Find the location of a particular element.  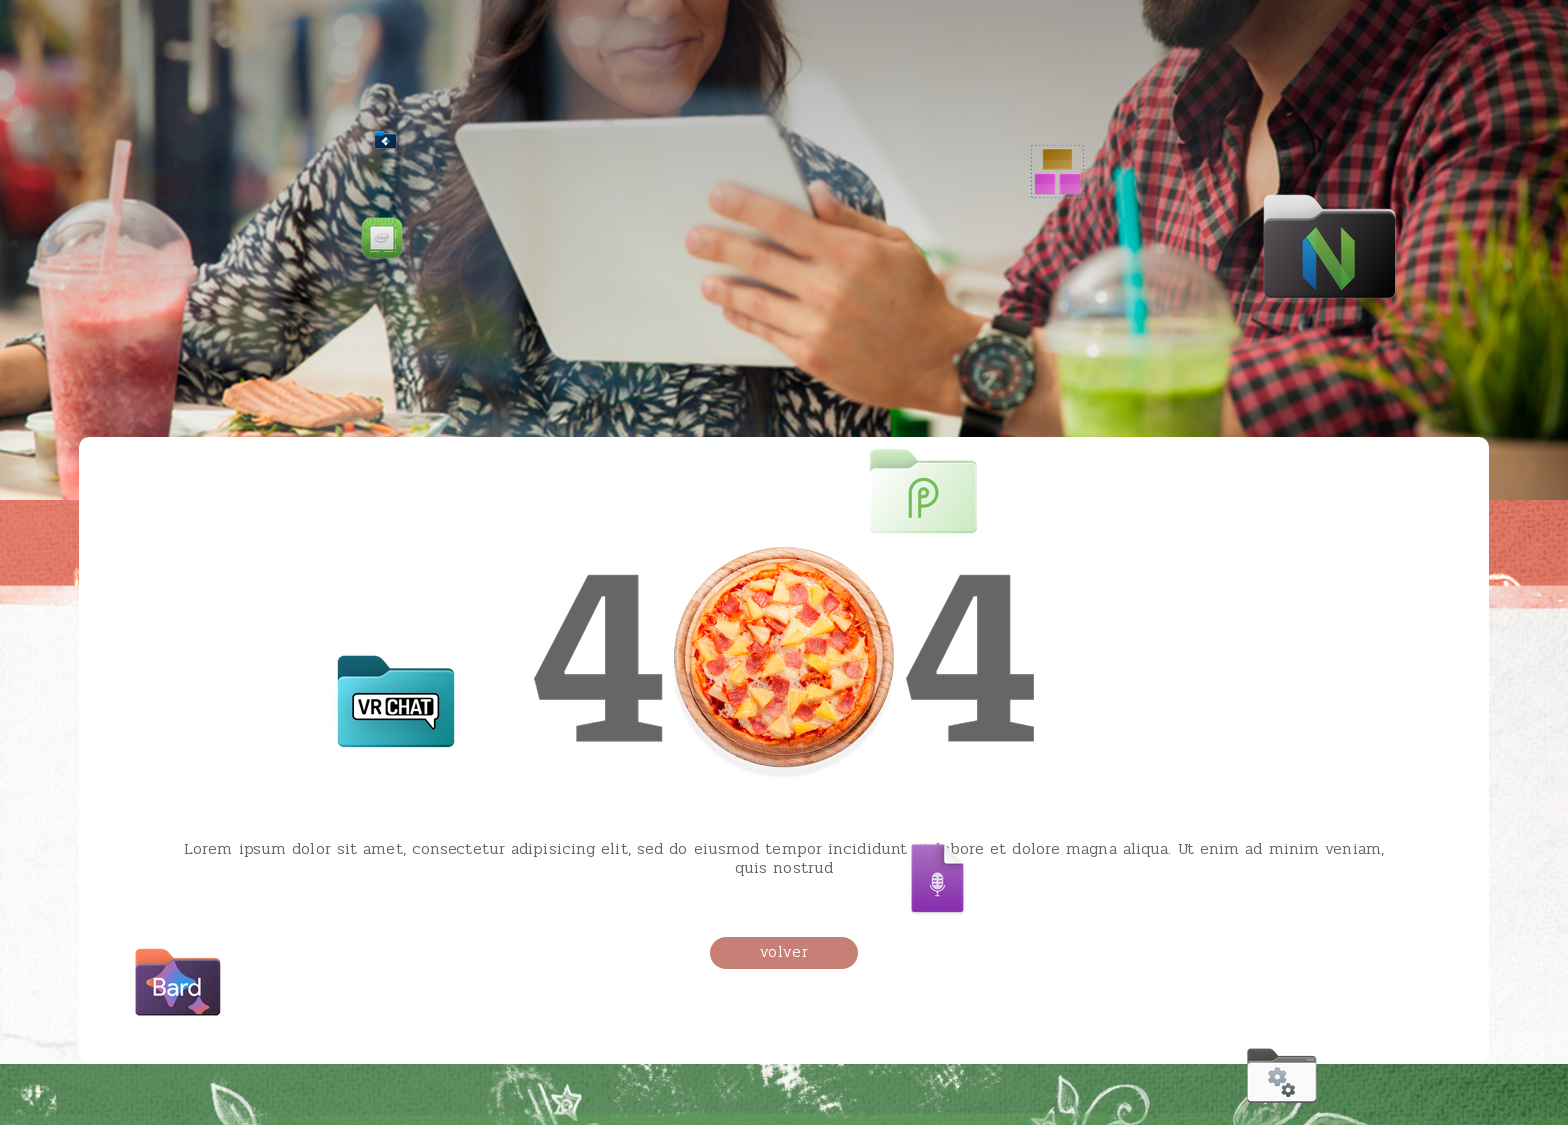

open neovim configuration folder is located at coordinates (1329, 250).